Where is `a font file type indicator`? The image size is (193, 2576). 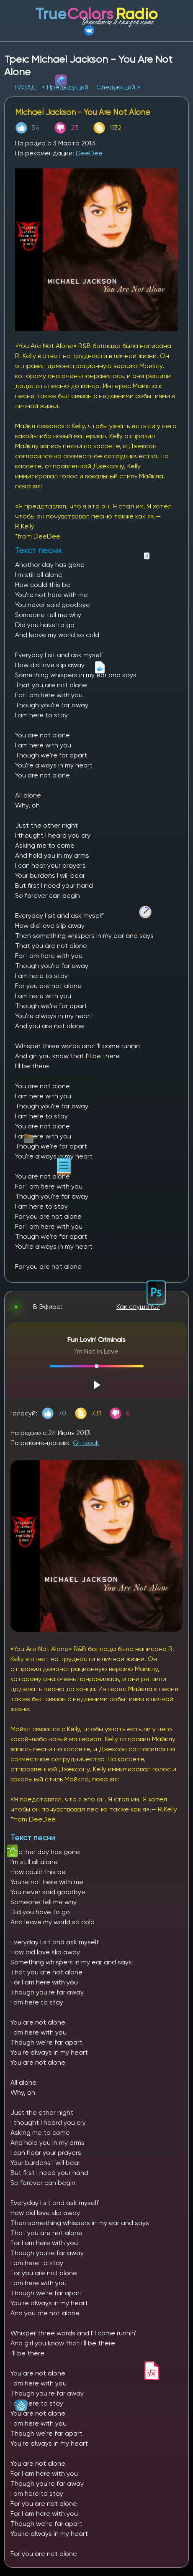 a font file type indicator is located at coordinates (147, 556).